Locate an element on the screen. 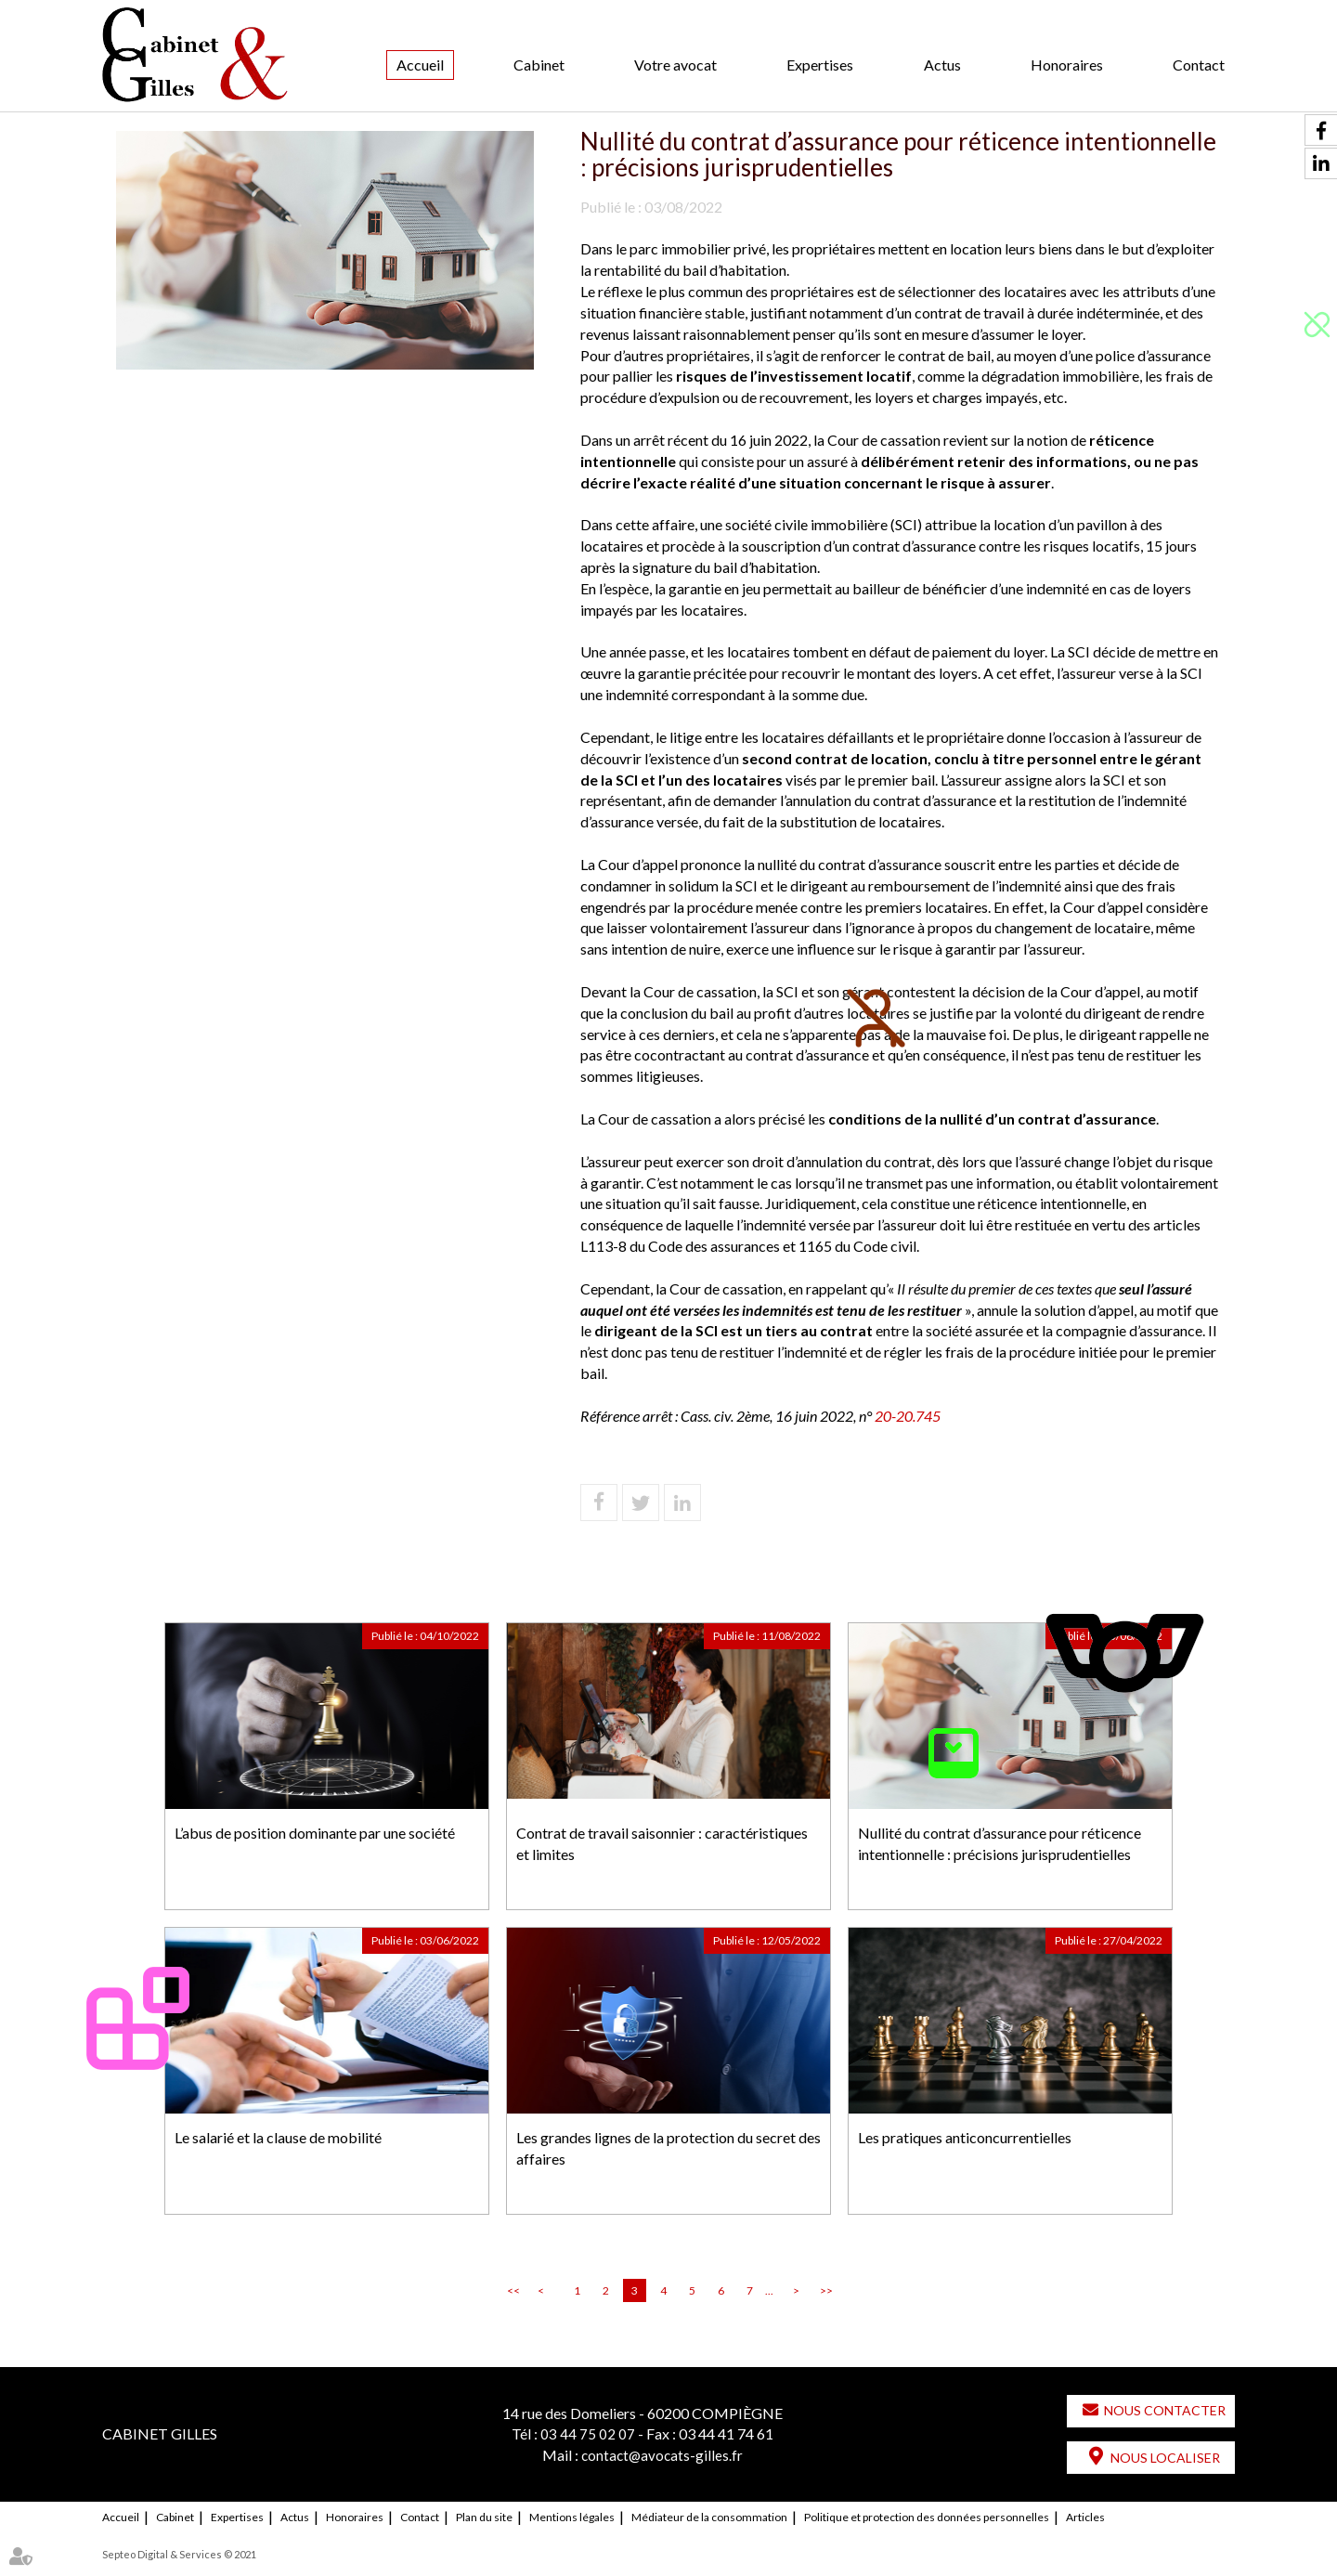 The width and height of the screenshot is (1337, 2576). view achievements or honors is located at coordinates (1124, 1649).